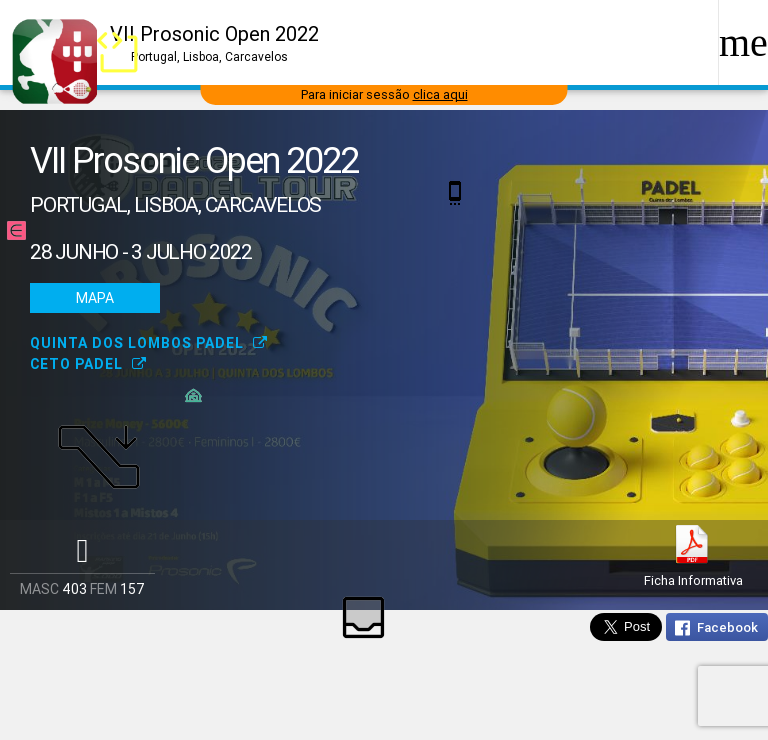  What do you see at coordinates (455, 193) in the screenshot?
I see `access mobile device settings` at bounding box center [455, 193].